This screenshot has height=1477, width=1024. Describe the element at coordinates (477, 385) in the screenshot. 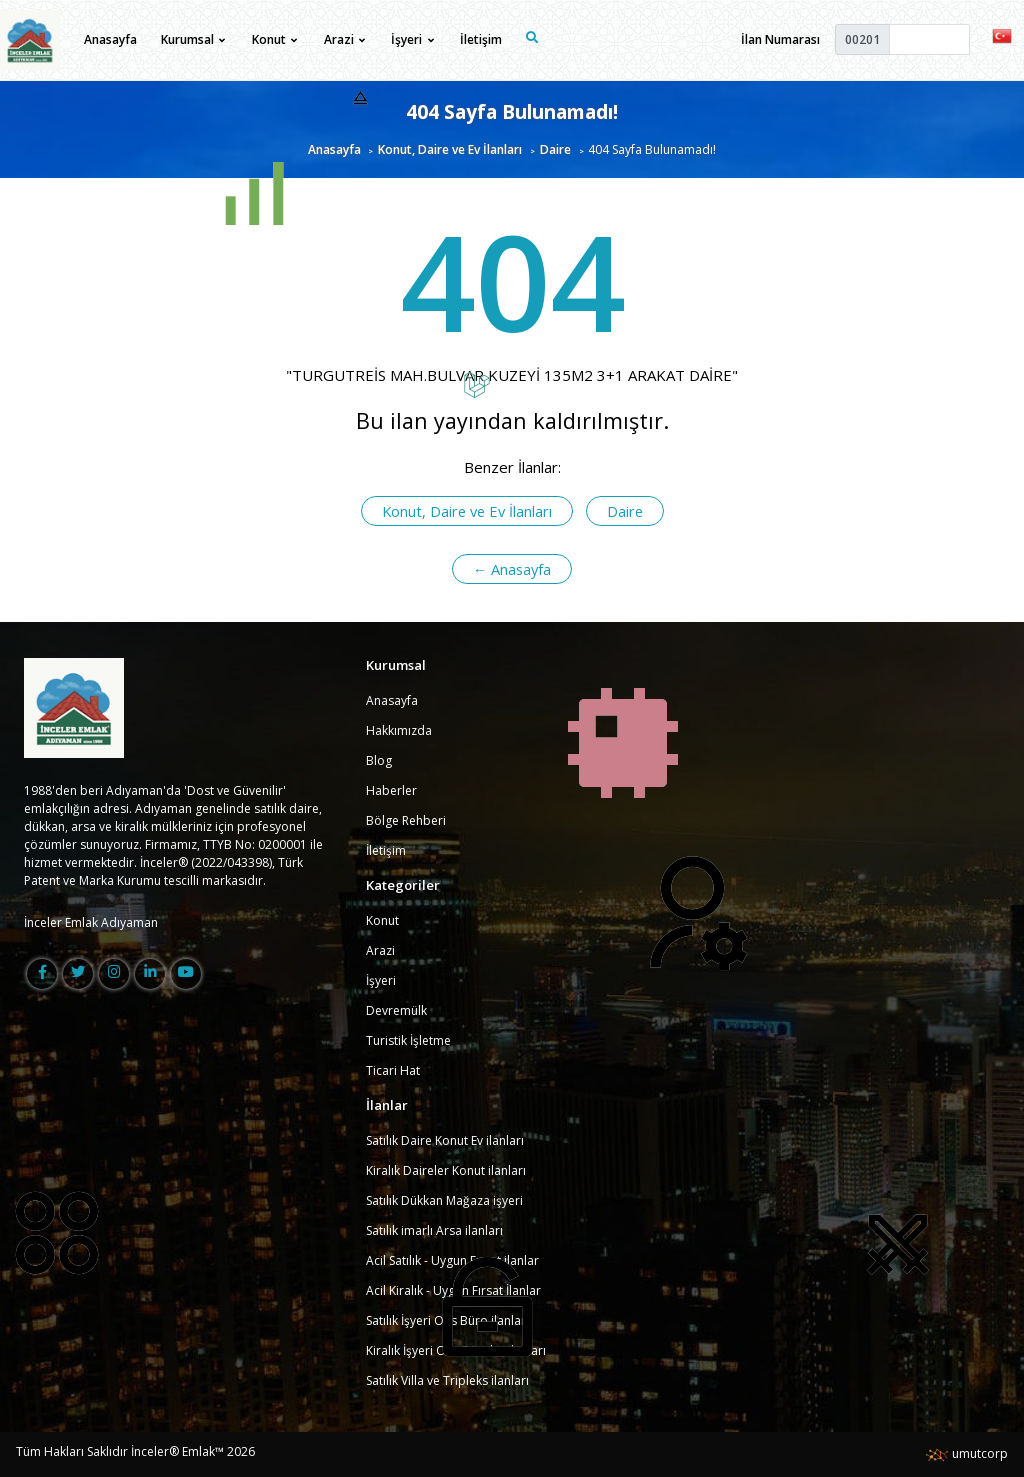

I see `Laravel framework branding or integration` at that location.